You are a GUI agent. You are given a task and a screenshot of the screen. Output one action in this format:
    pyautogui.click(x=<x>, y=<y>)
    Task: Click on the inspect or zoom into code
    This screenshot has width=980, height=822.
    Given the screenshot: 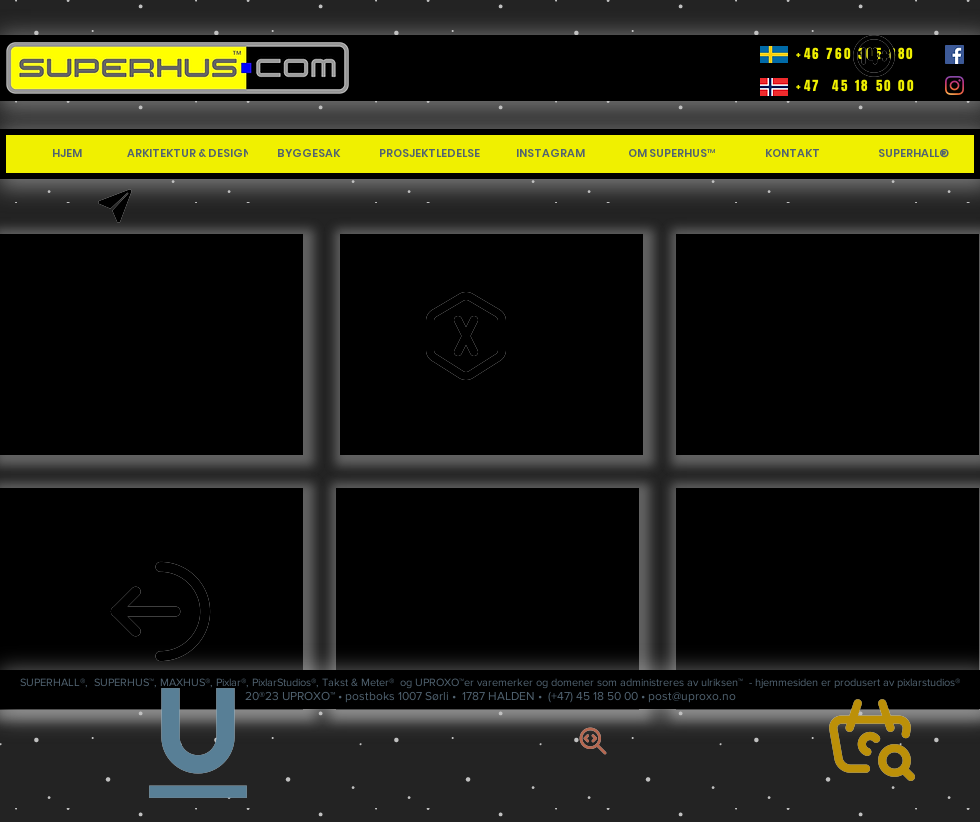 What is the action you would take?
    pyautogui.click(x=593, y=741)
    